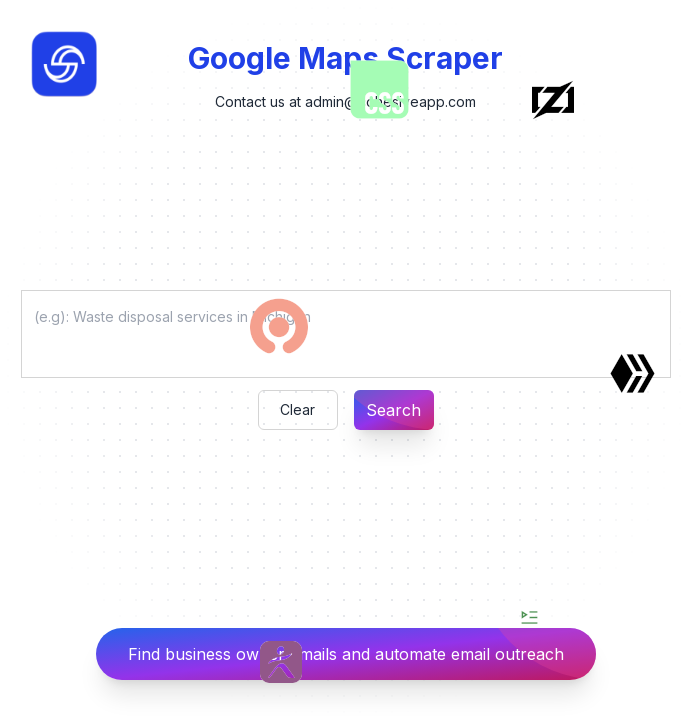 The image size is (691, 720). Describe the element at coordinates (553, 100) in the screenshot. I see `zig programming language logo` at that location.